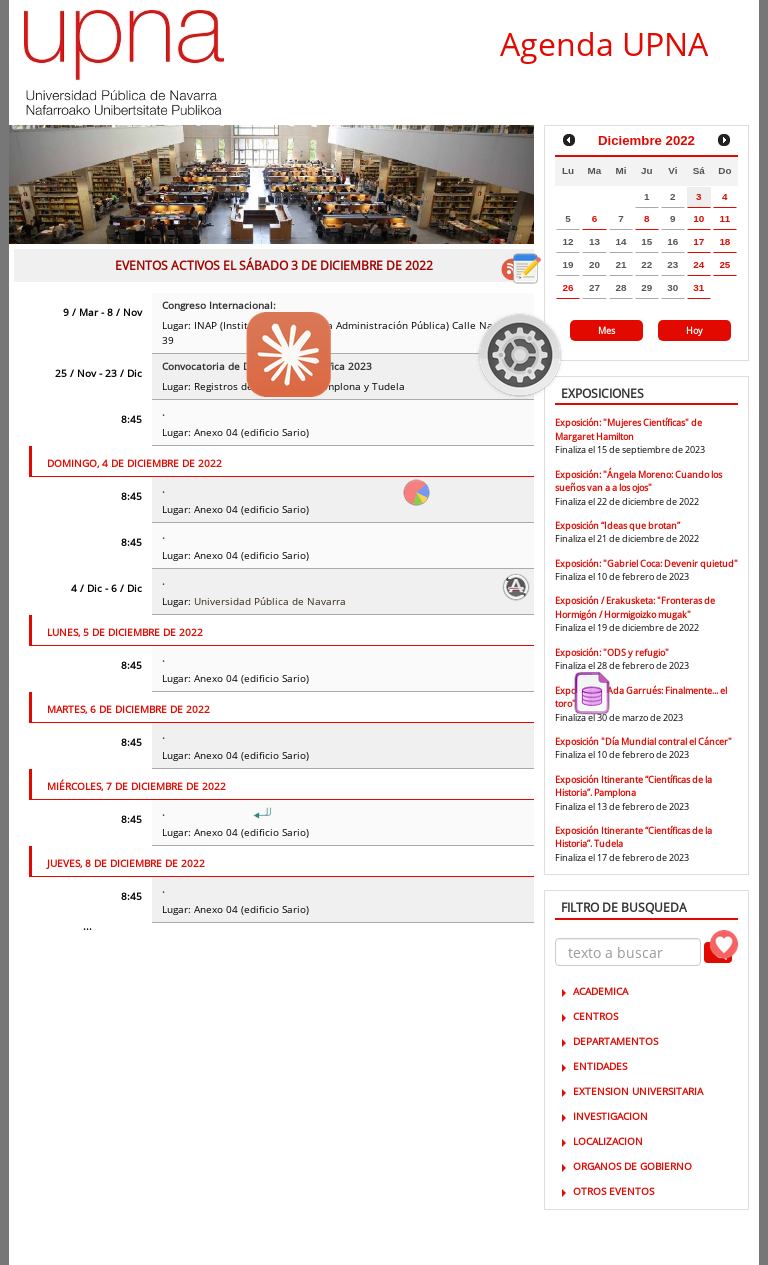 Image resolution: width=768 pixels, height=1265 pixels. What do you see at coordinates (288, 354) in the screenshot?
I see `open the Claude AI assistant app` at bounding box center [288, 354].